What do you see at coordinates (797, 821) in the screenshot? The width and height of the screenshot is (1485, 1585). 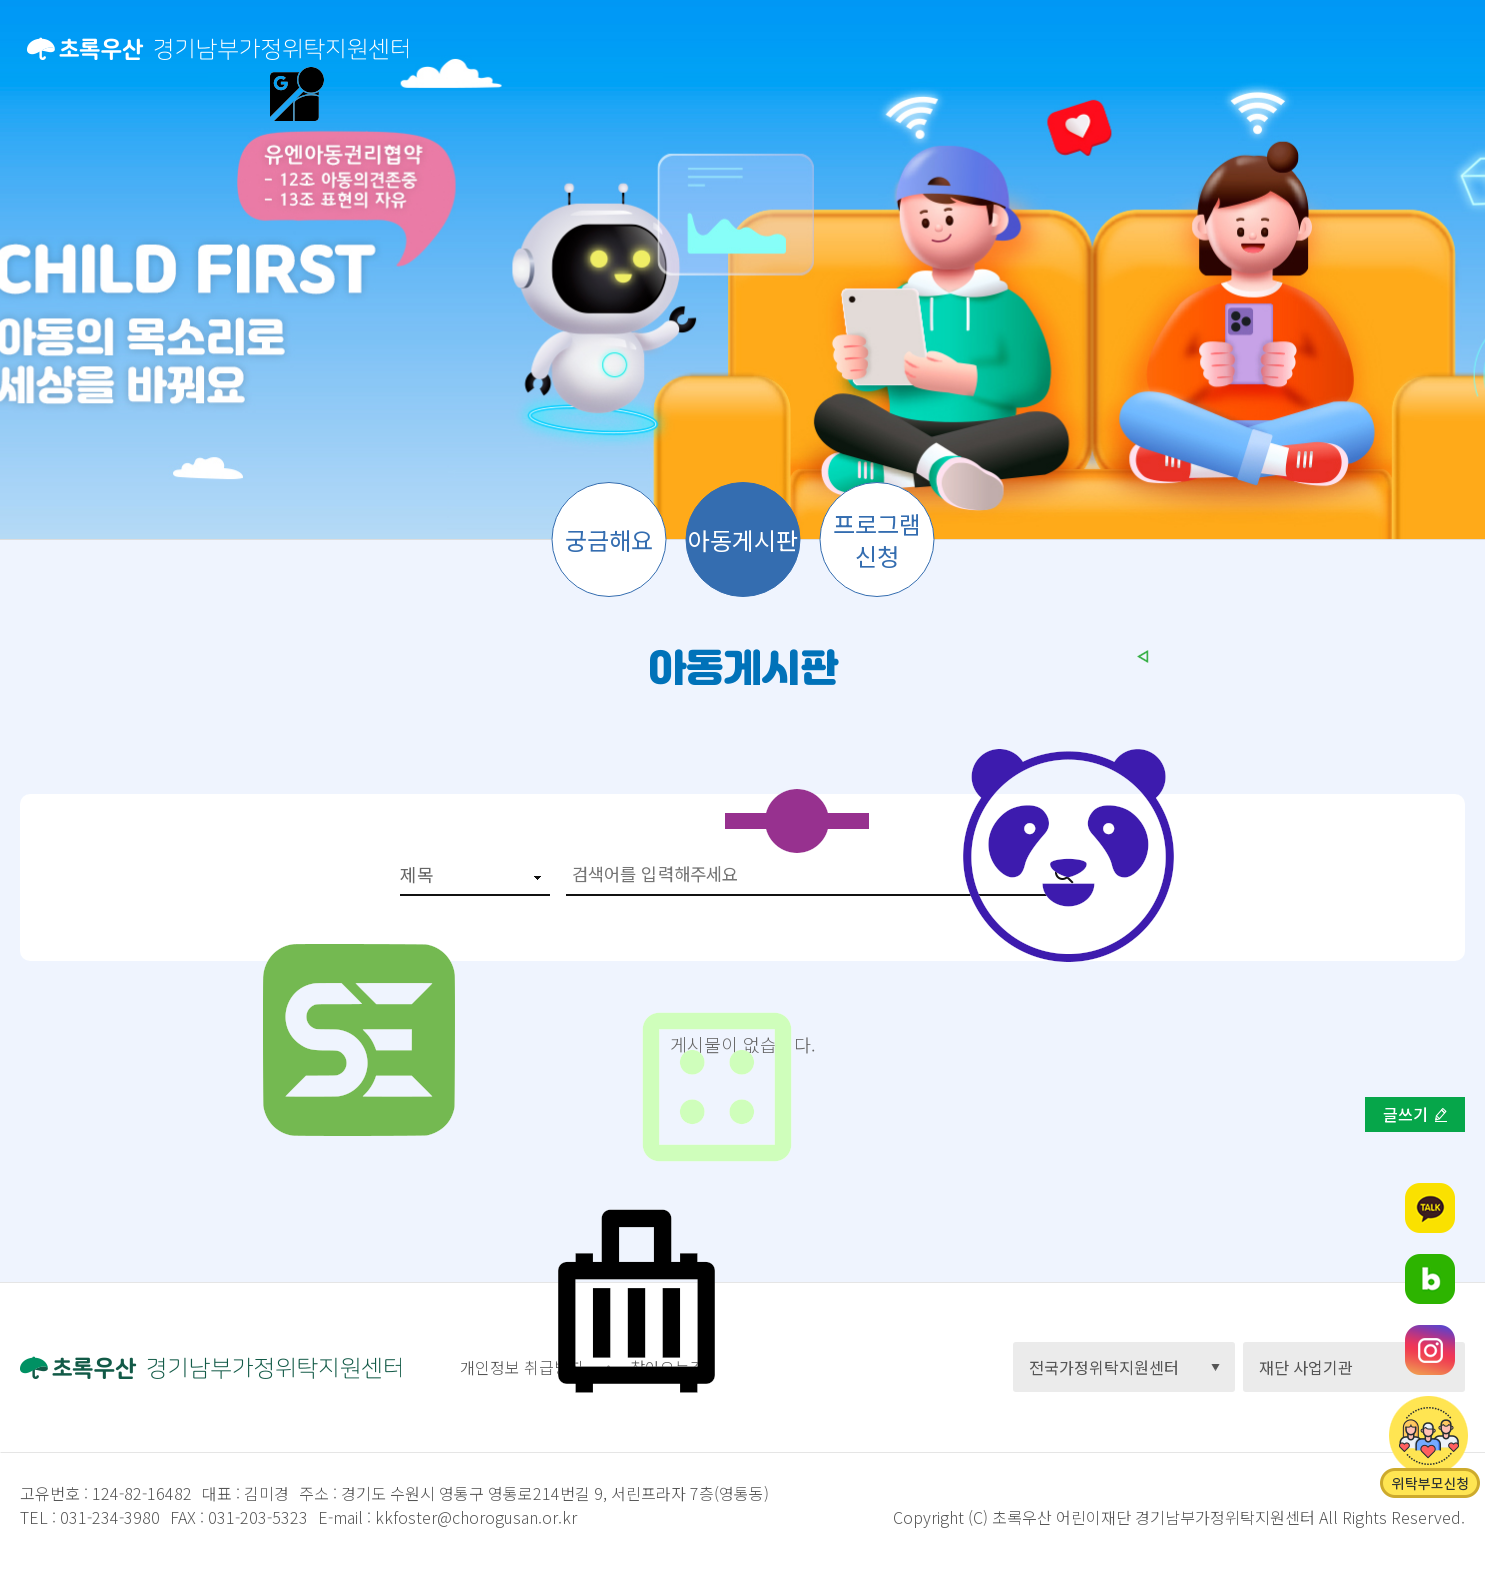 I see `view commit details in version control` at bounding box center [797, 821].